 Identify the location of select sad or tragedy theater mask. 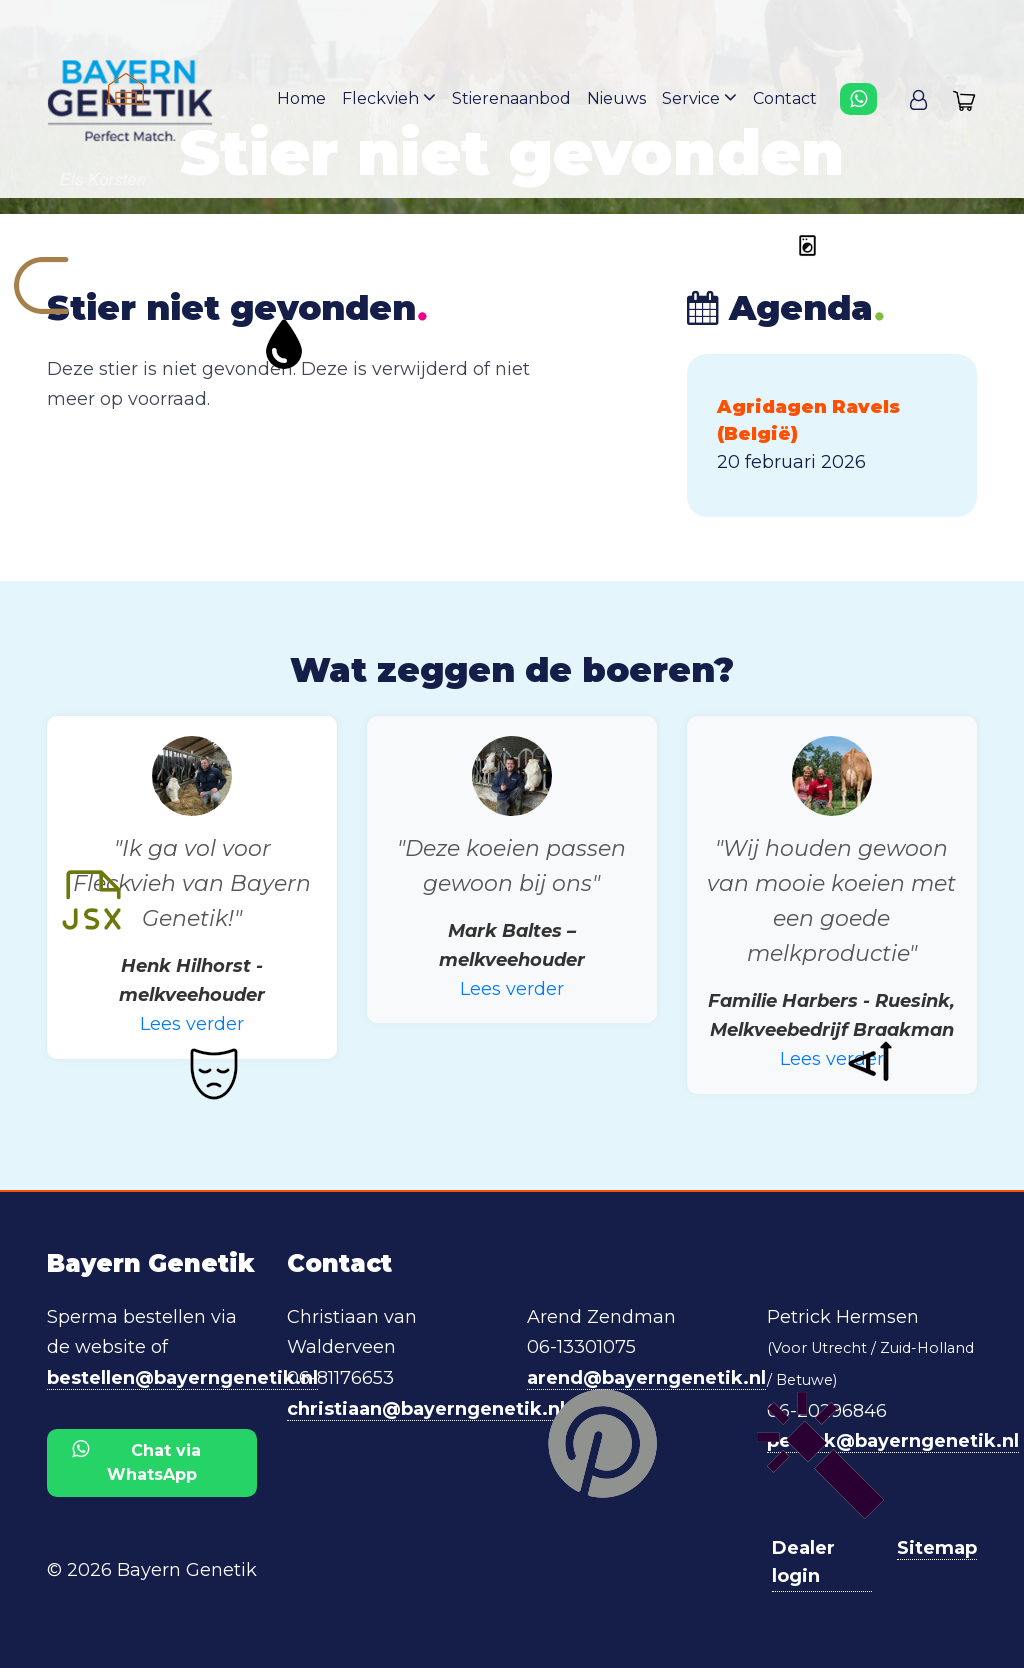
(214, 1072).